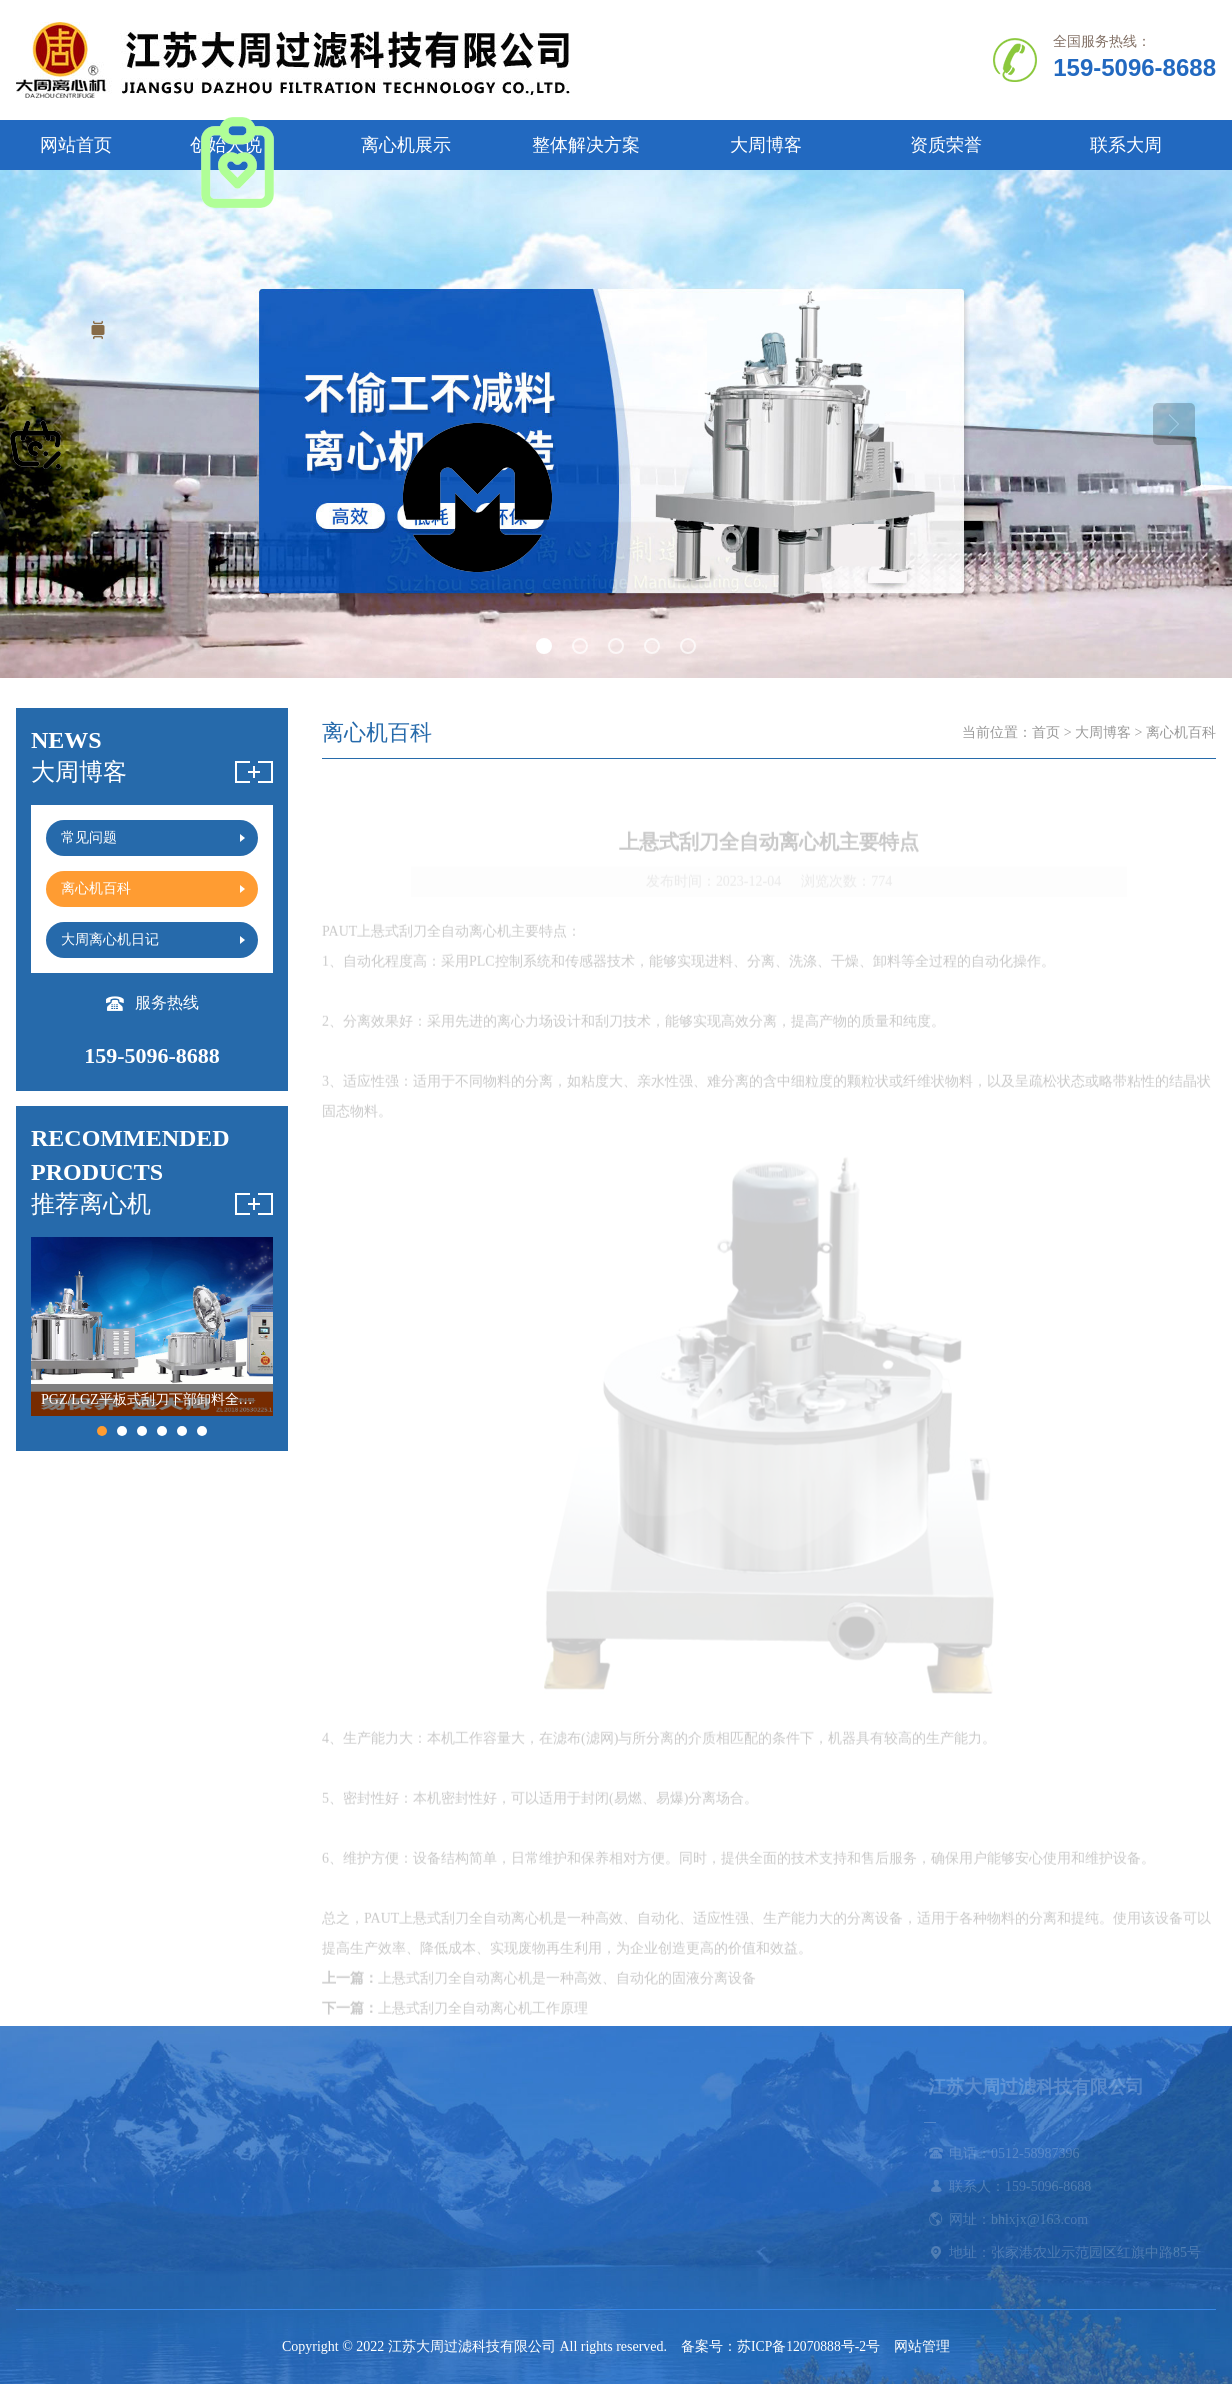  What do you see at coordinates (477, 497) in the screenshot?
I see `view monero cryptocurrency balance` at bounding box center [477, 497].